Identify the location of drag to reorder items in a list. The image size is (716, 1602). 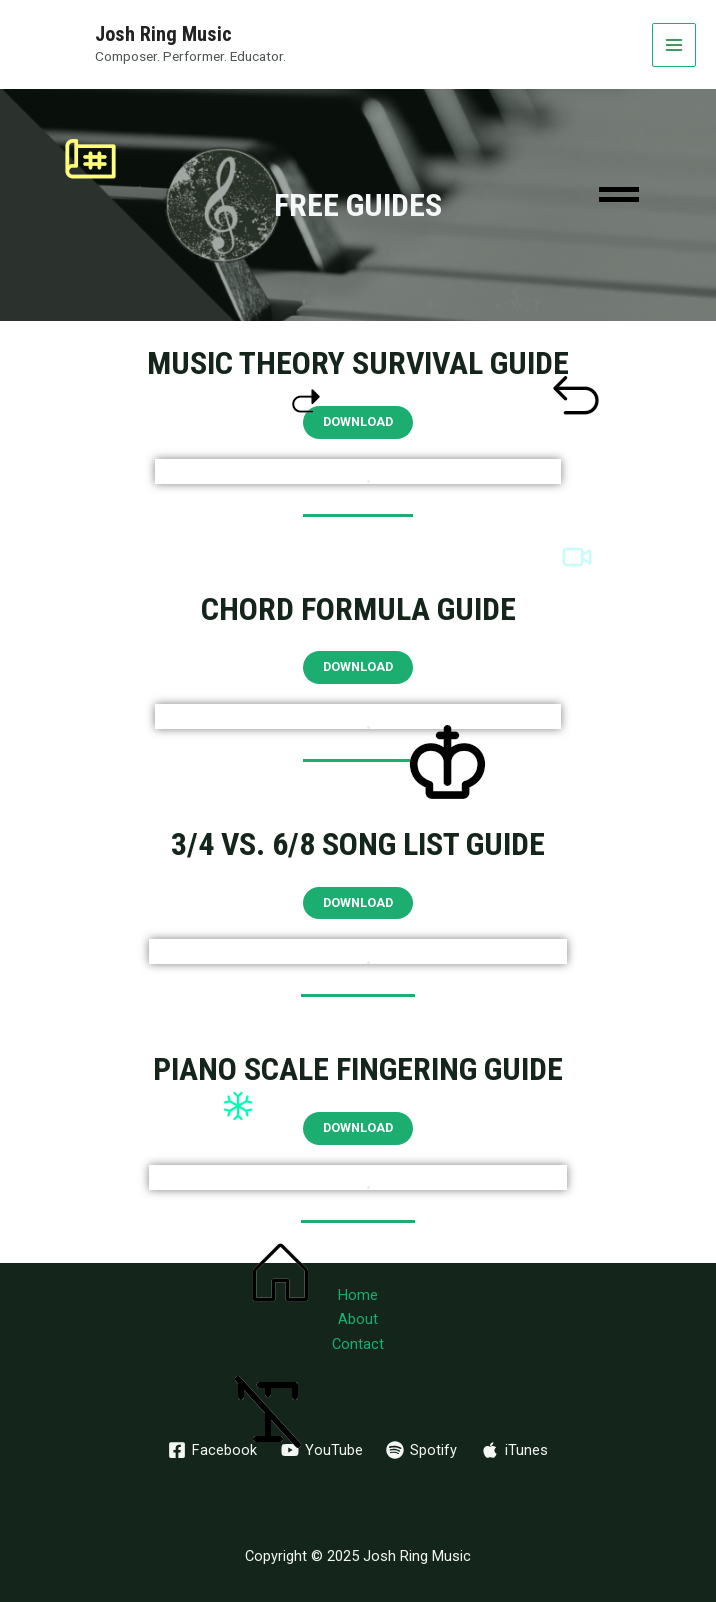
(619, 195).